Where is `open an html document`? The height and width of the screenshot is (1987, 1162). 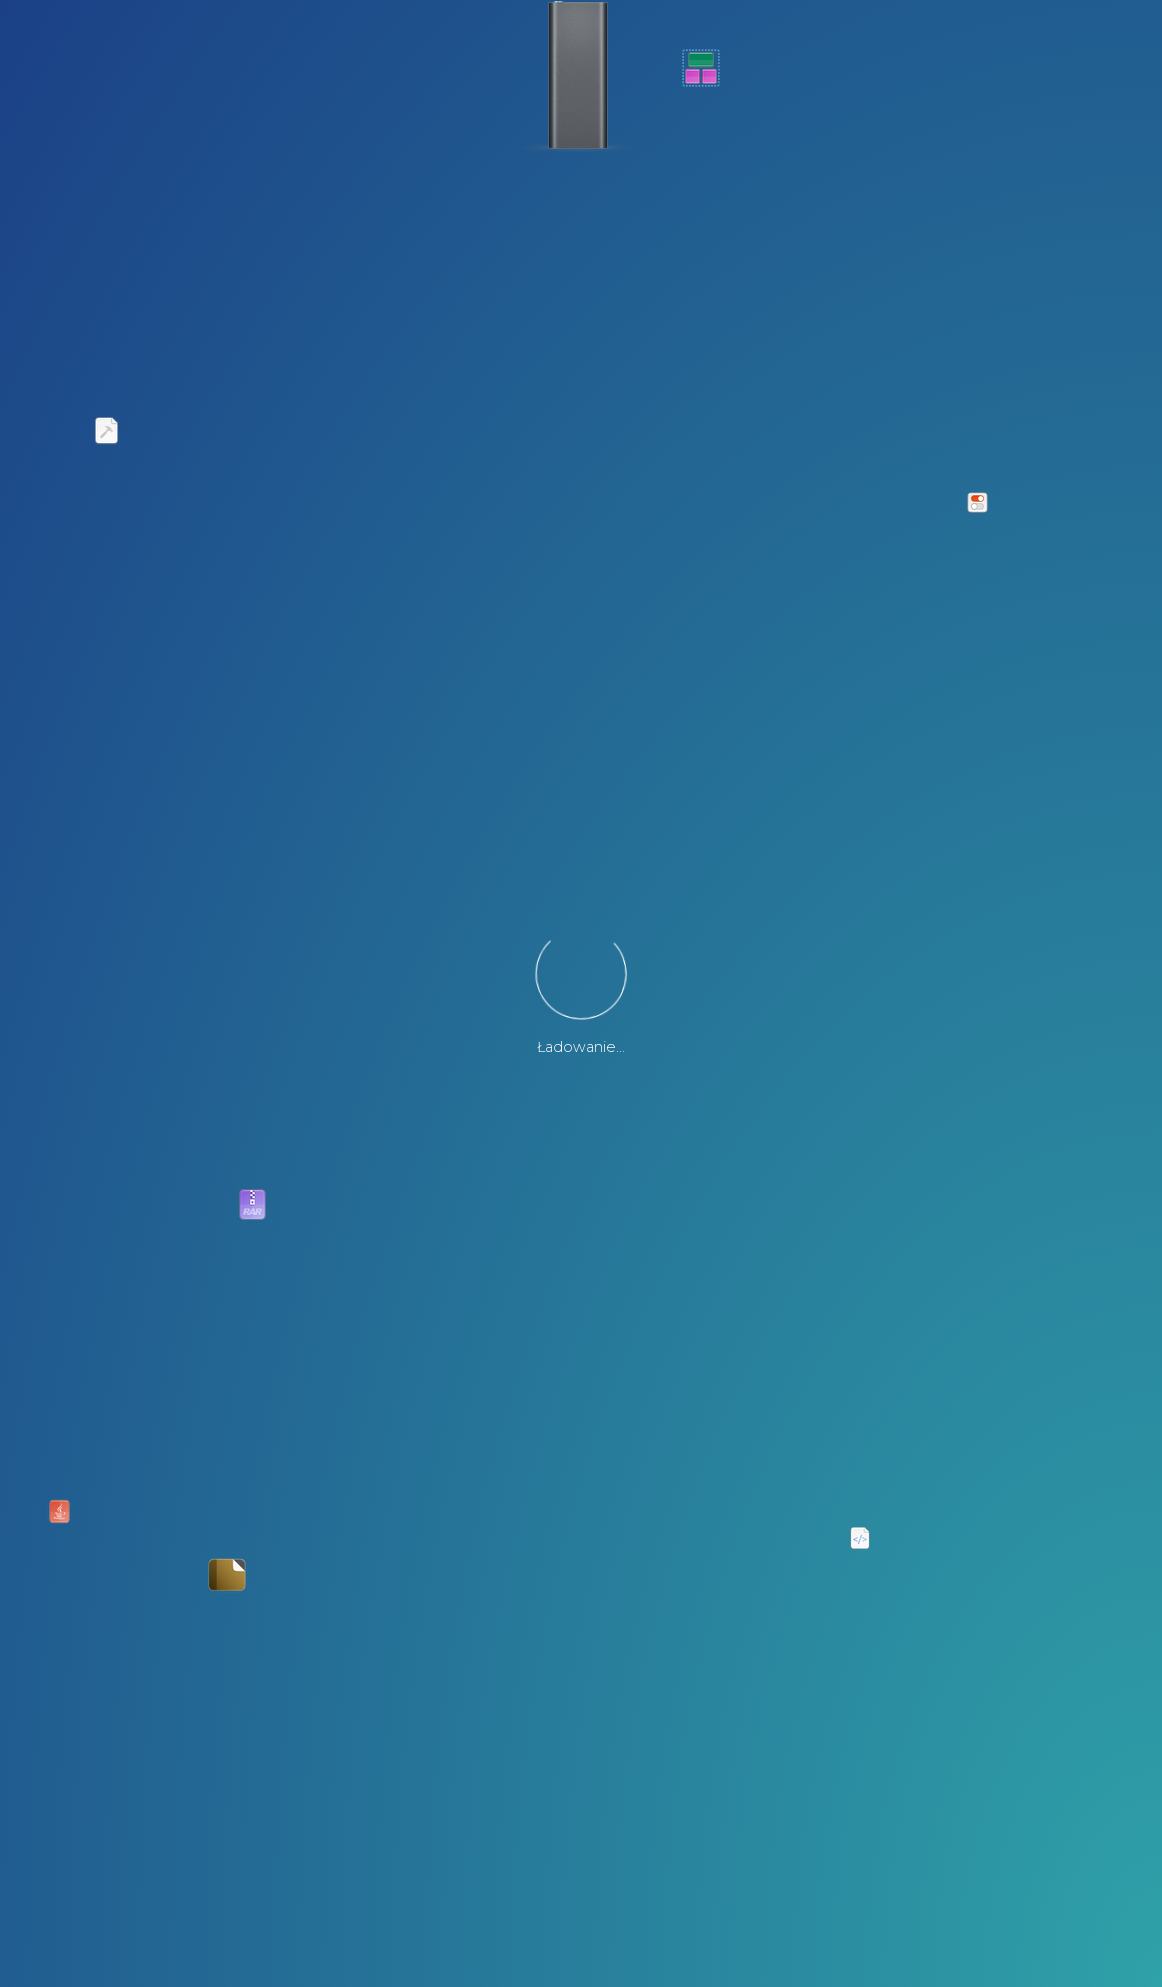 open an html document is located at coordinates (860, 1538).